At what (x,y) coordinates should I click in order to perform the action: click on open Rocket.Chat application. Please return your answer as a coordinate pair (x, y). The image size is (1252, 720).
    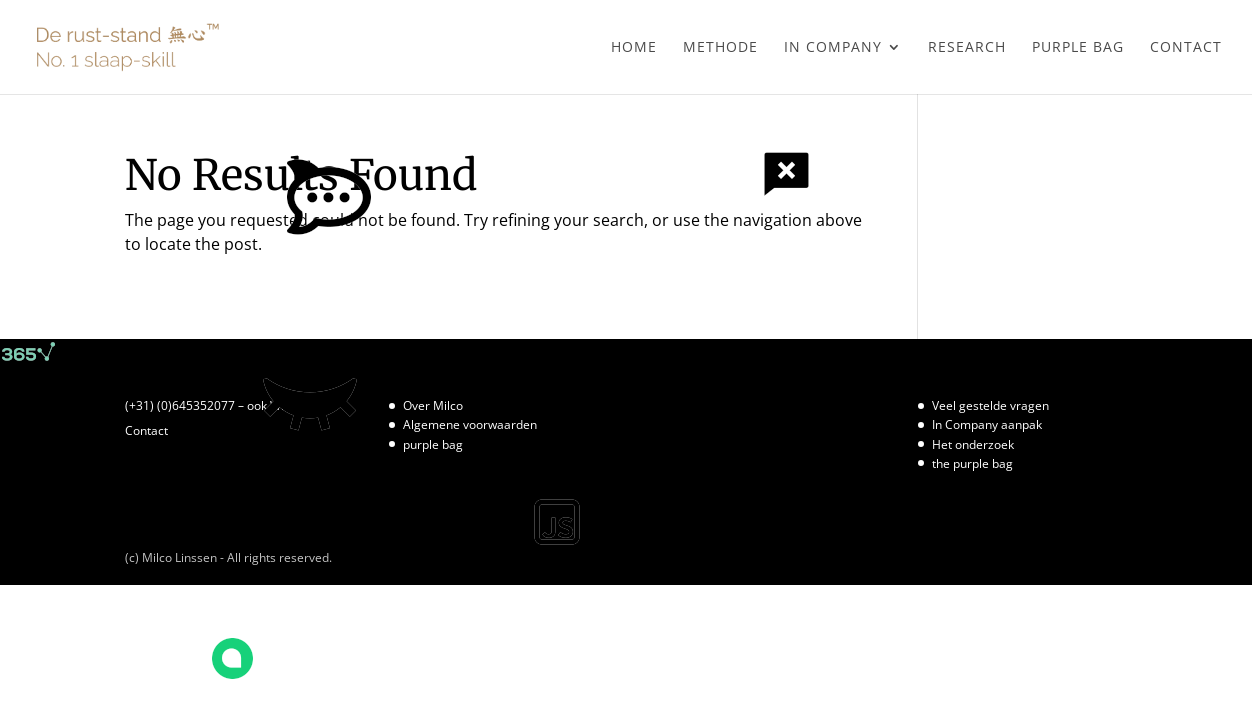
    Looking at the image, I should click on (329, 197).